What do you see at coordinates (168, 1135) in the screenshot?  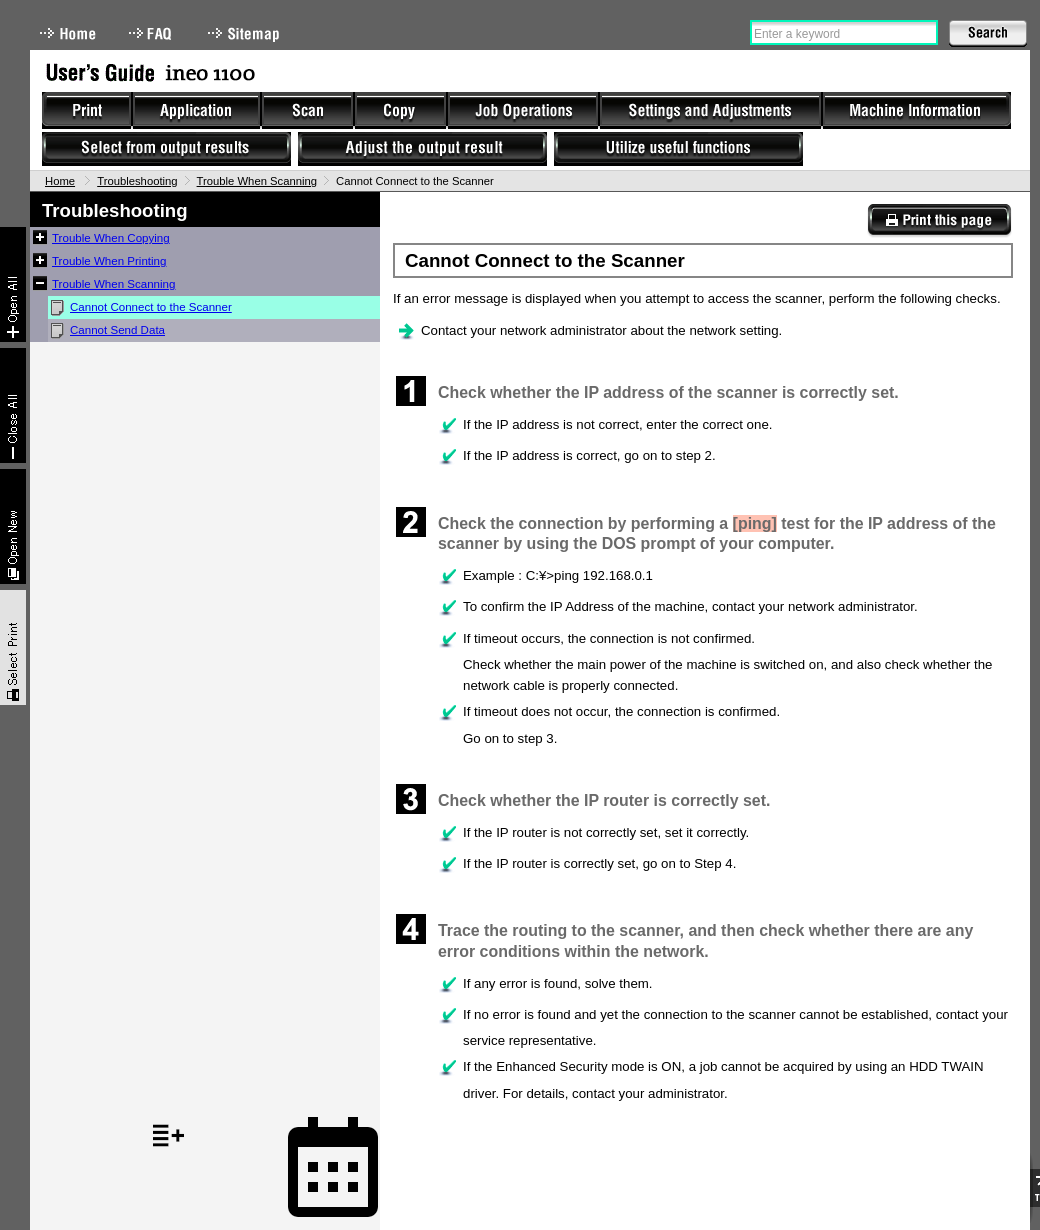 I see `add a new item to the list` at bounding box center [168, 1135].